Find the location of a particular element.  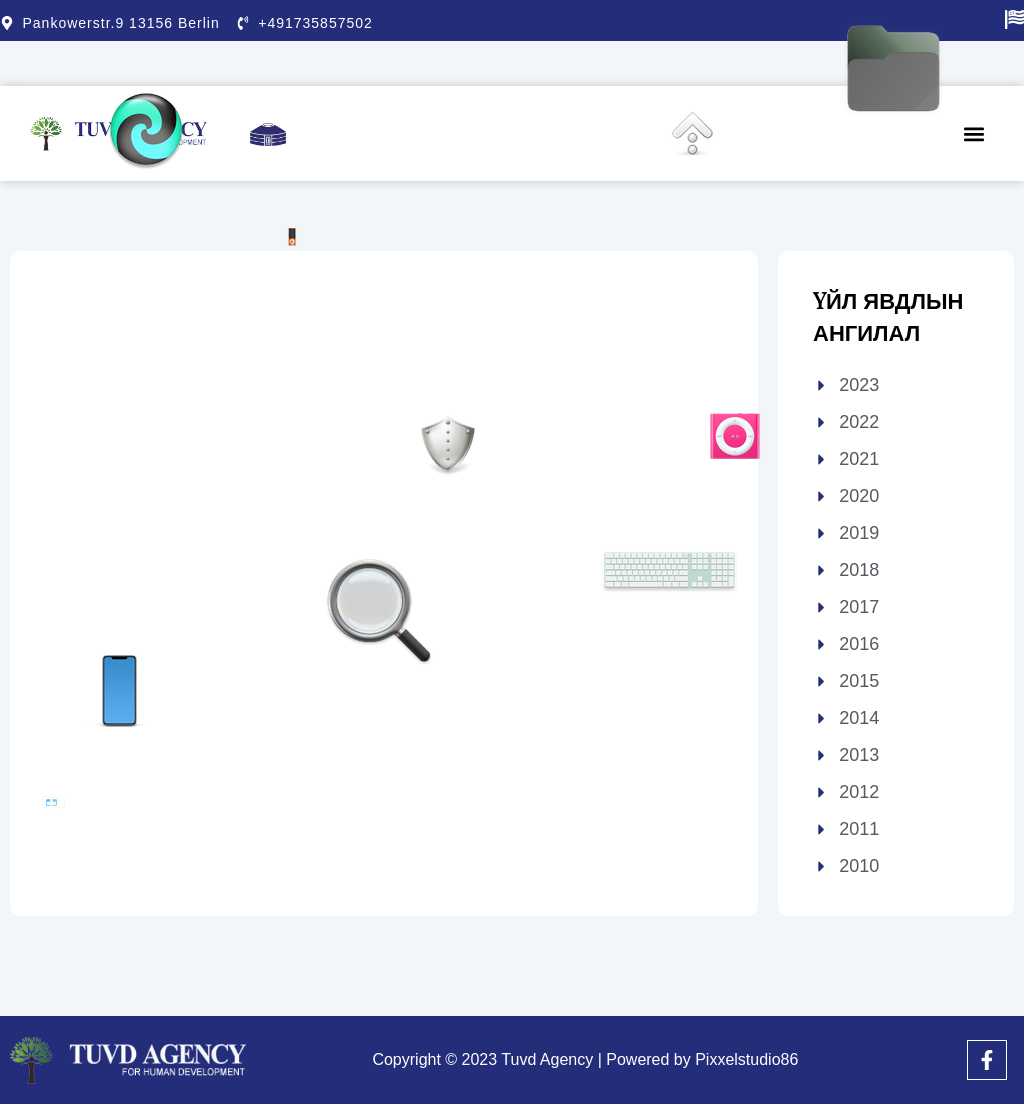

open spotlight search preferences is located at coordinates (379, 611).